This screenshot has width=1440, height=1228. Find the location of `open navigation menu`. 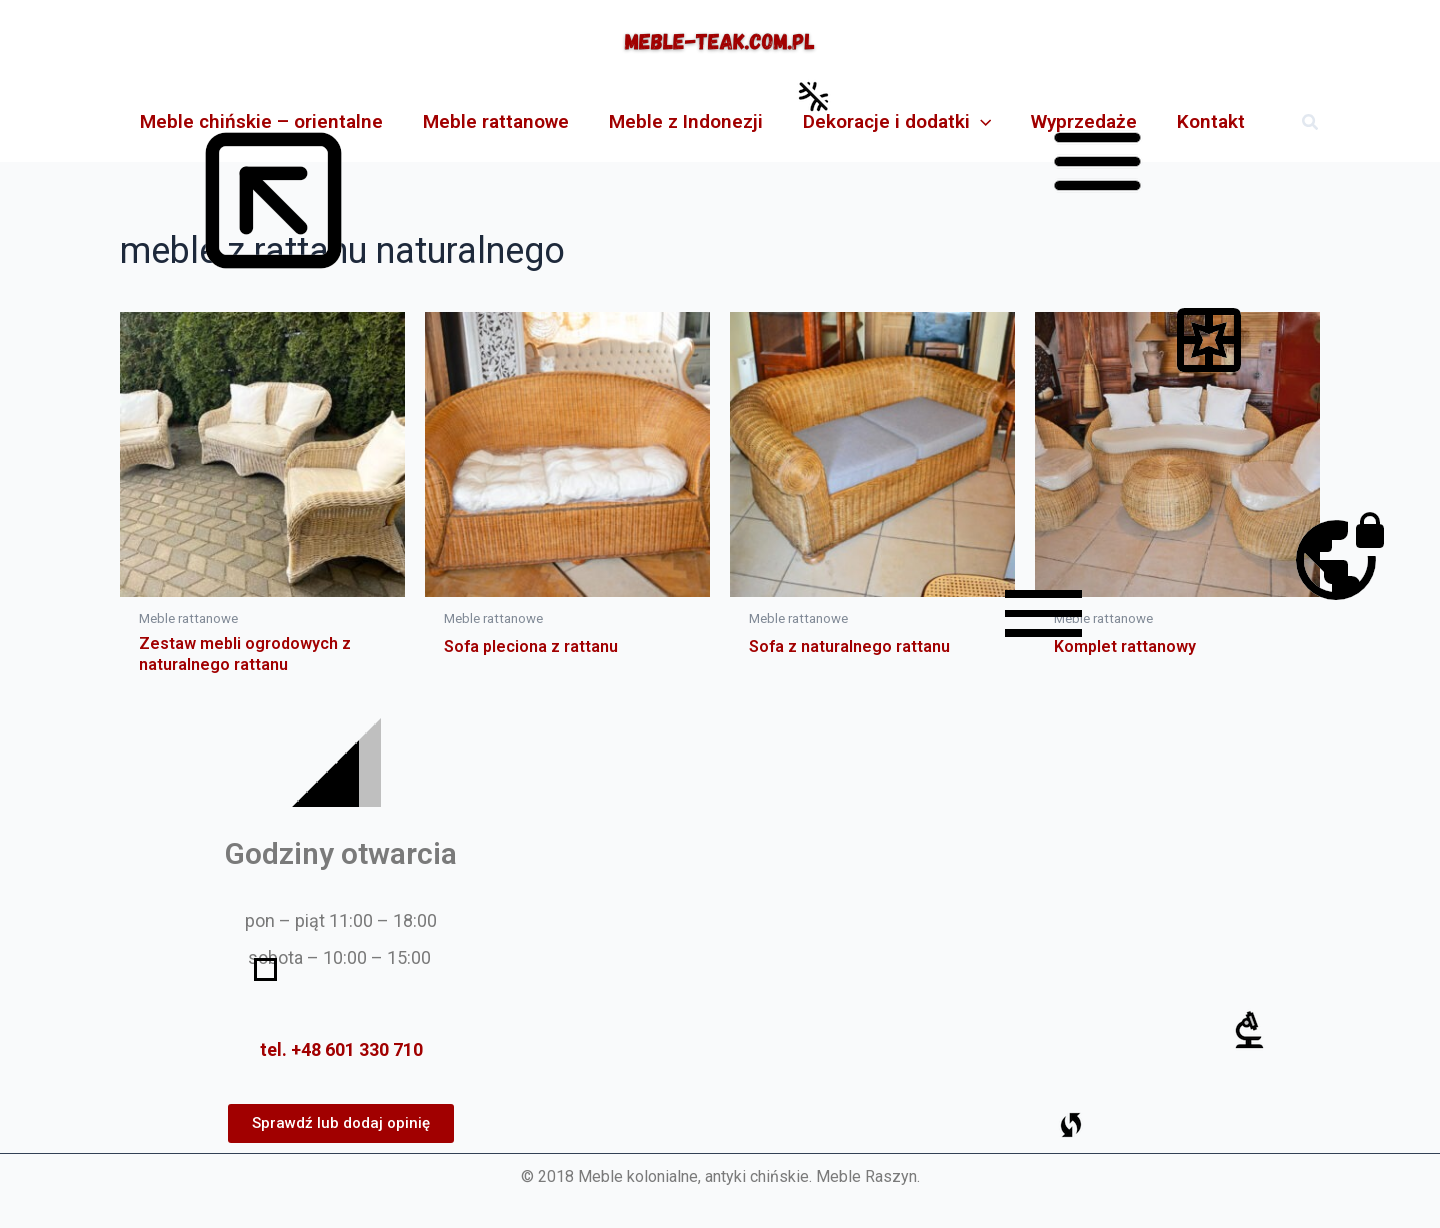

open navigation menu is located at coordinates (1097, 161).